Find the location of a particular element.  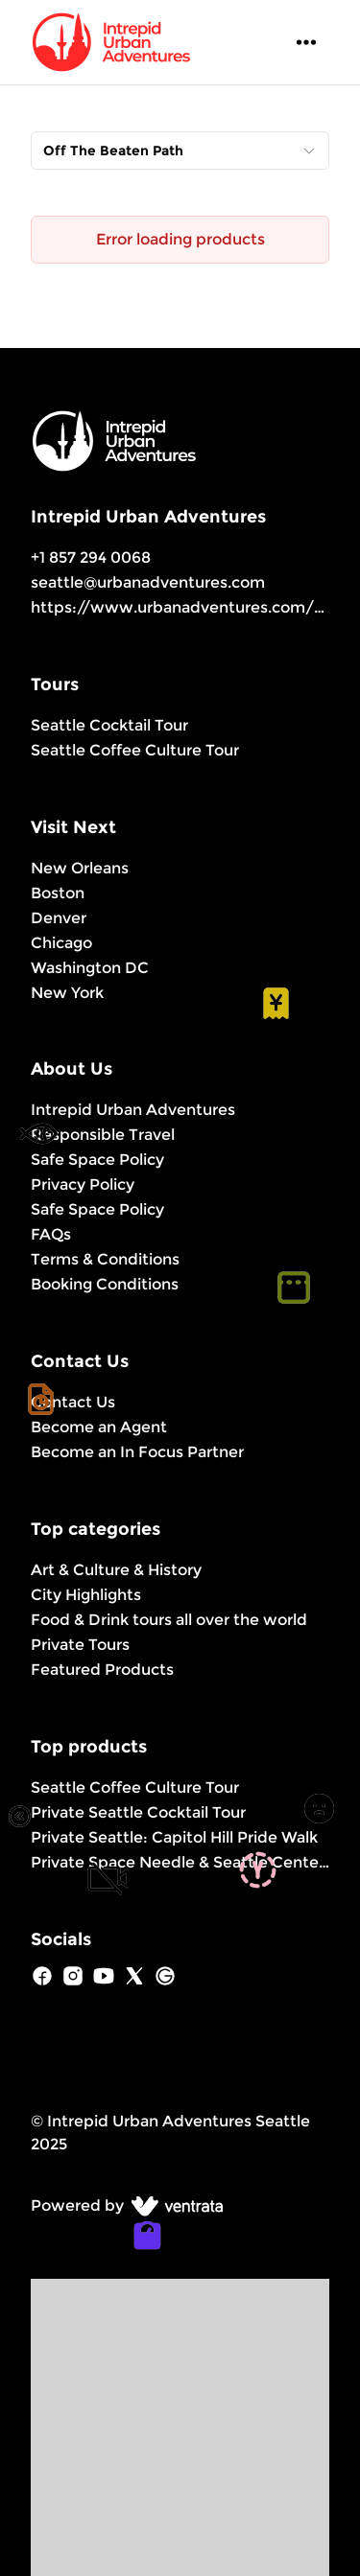

go back to the previous section is located at coordinates (19, 1816).